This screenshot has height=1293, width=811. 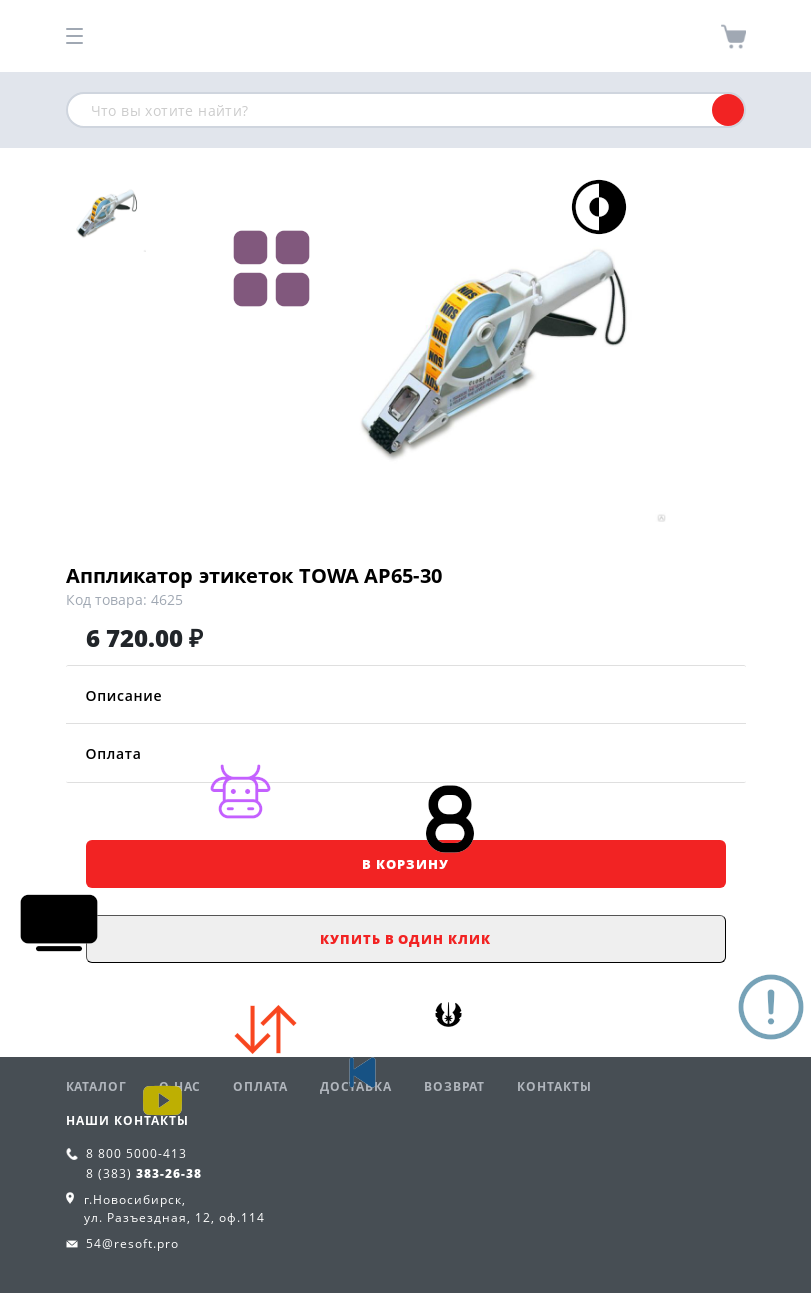 What do you see at coordinates (59, 923) in the screenshot?
I see `access tv or streaming content` at bounding box center [59, 923].